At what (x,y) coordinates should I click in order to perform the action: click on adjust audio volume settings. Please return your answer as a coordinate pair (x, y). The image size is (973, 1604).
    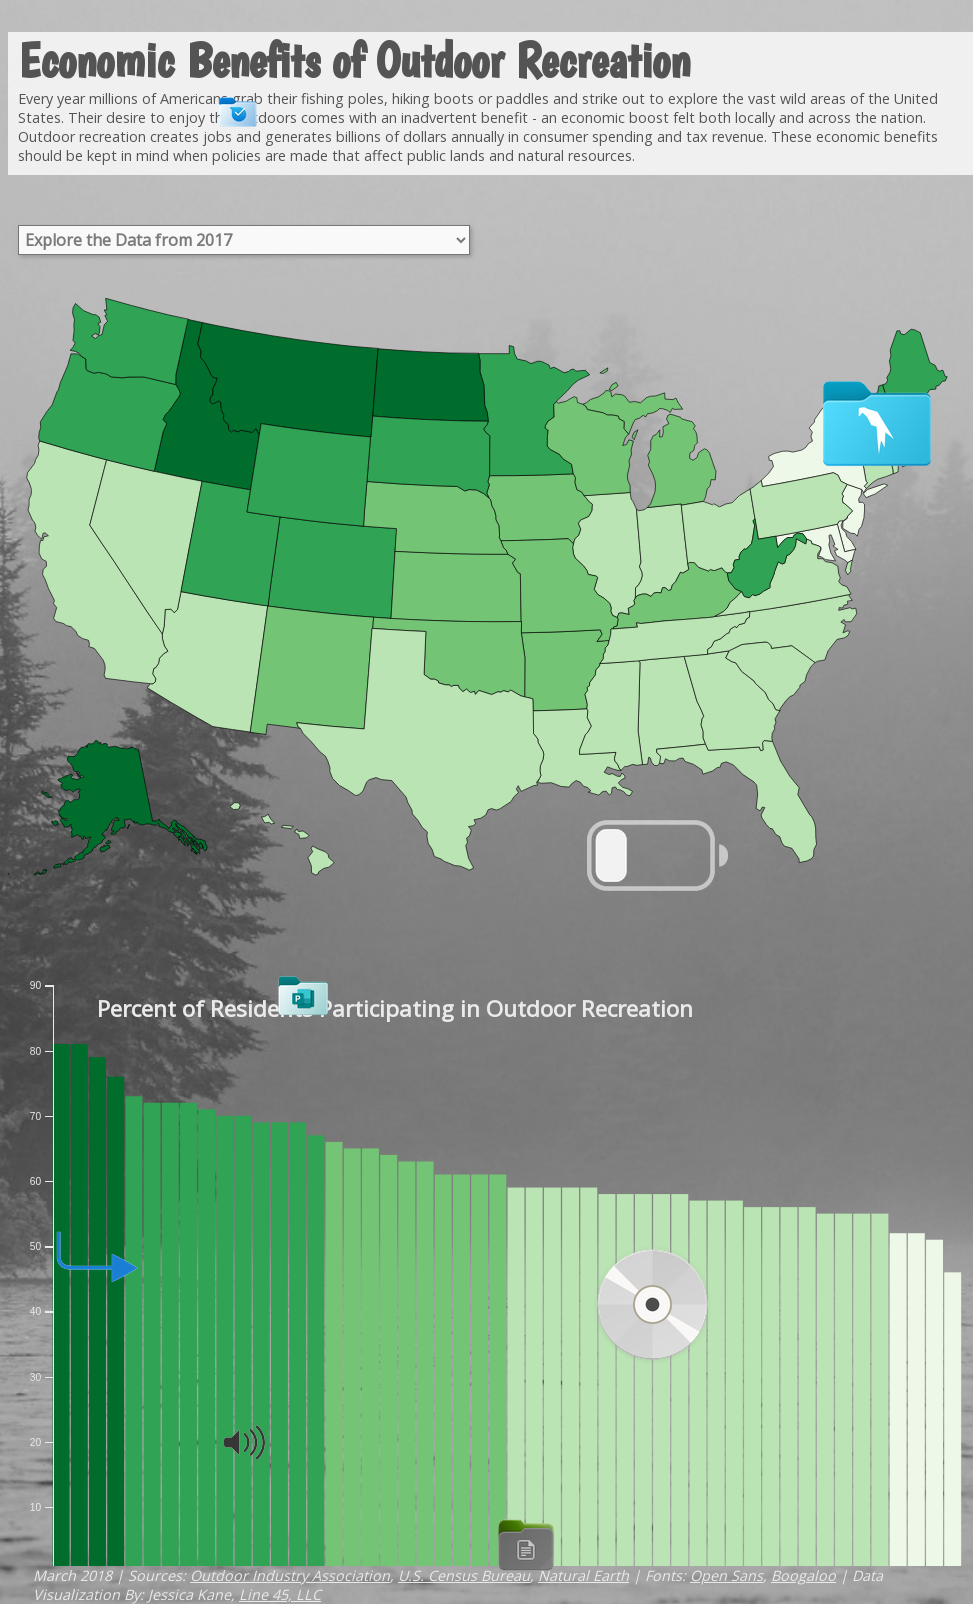
    Looking at the image, I should click on (244, 1442).